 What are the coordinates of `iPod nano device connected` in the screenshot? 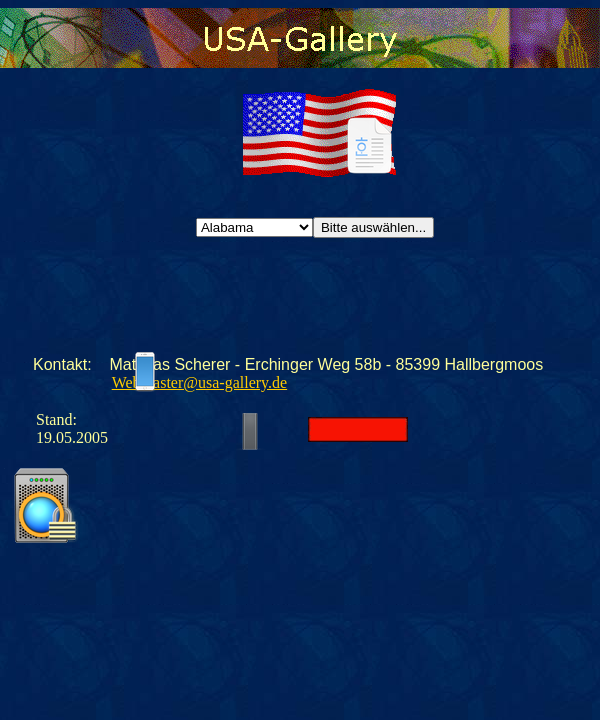 It's located at (250, 432).